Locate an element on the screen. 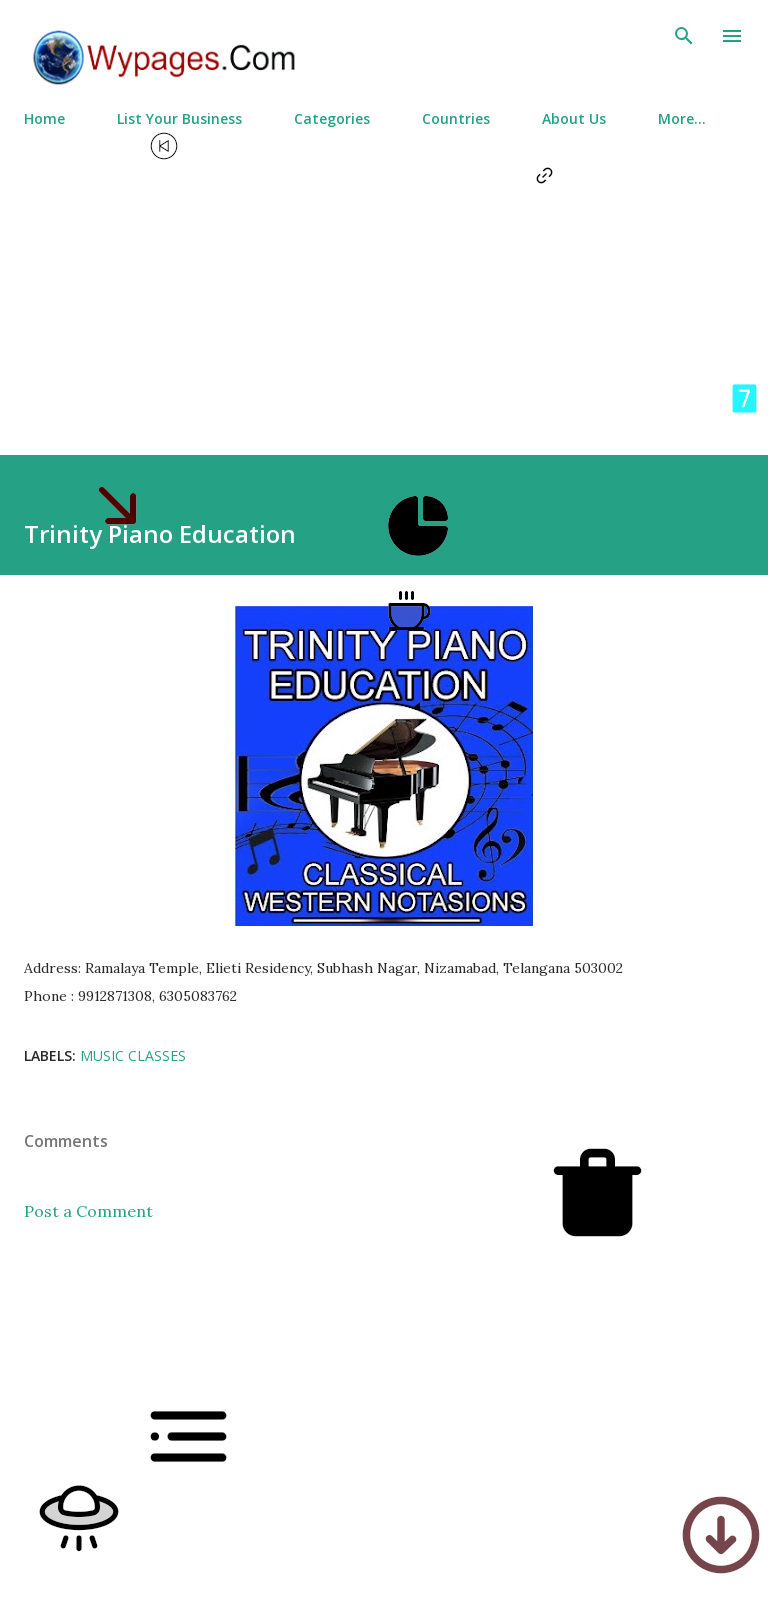 The height and width of the screenshot is (1599, 768). indicates the number seven in a sequence or list is located at coordinates (744, 398).